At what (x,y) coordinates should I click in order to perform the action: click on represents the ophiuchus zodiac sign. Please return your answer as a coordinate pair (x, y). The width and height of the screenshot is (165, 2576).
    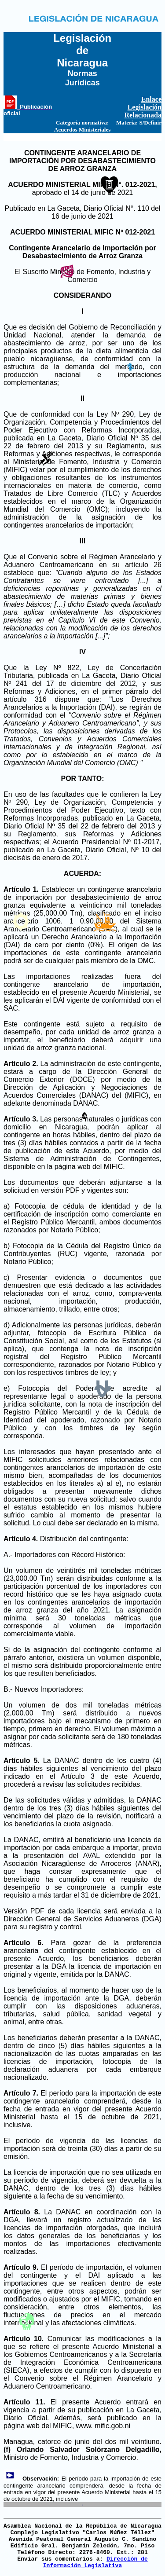
    Looking at the image, I should click on (103, 1389).